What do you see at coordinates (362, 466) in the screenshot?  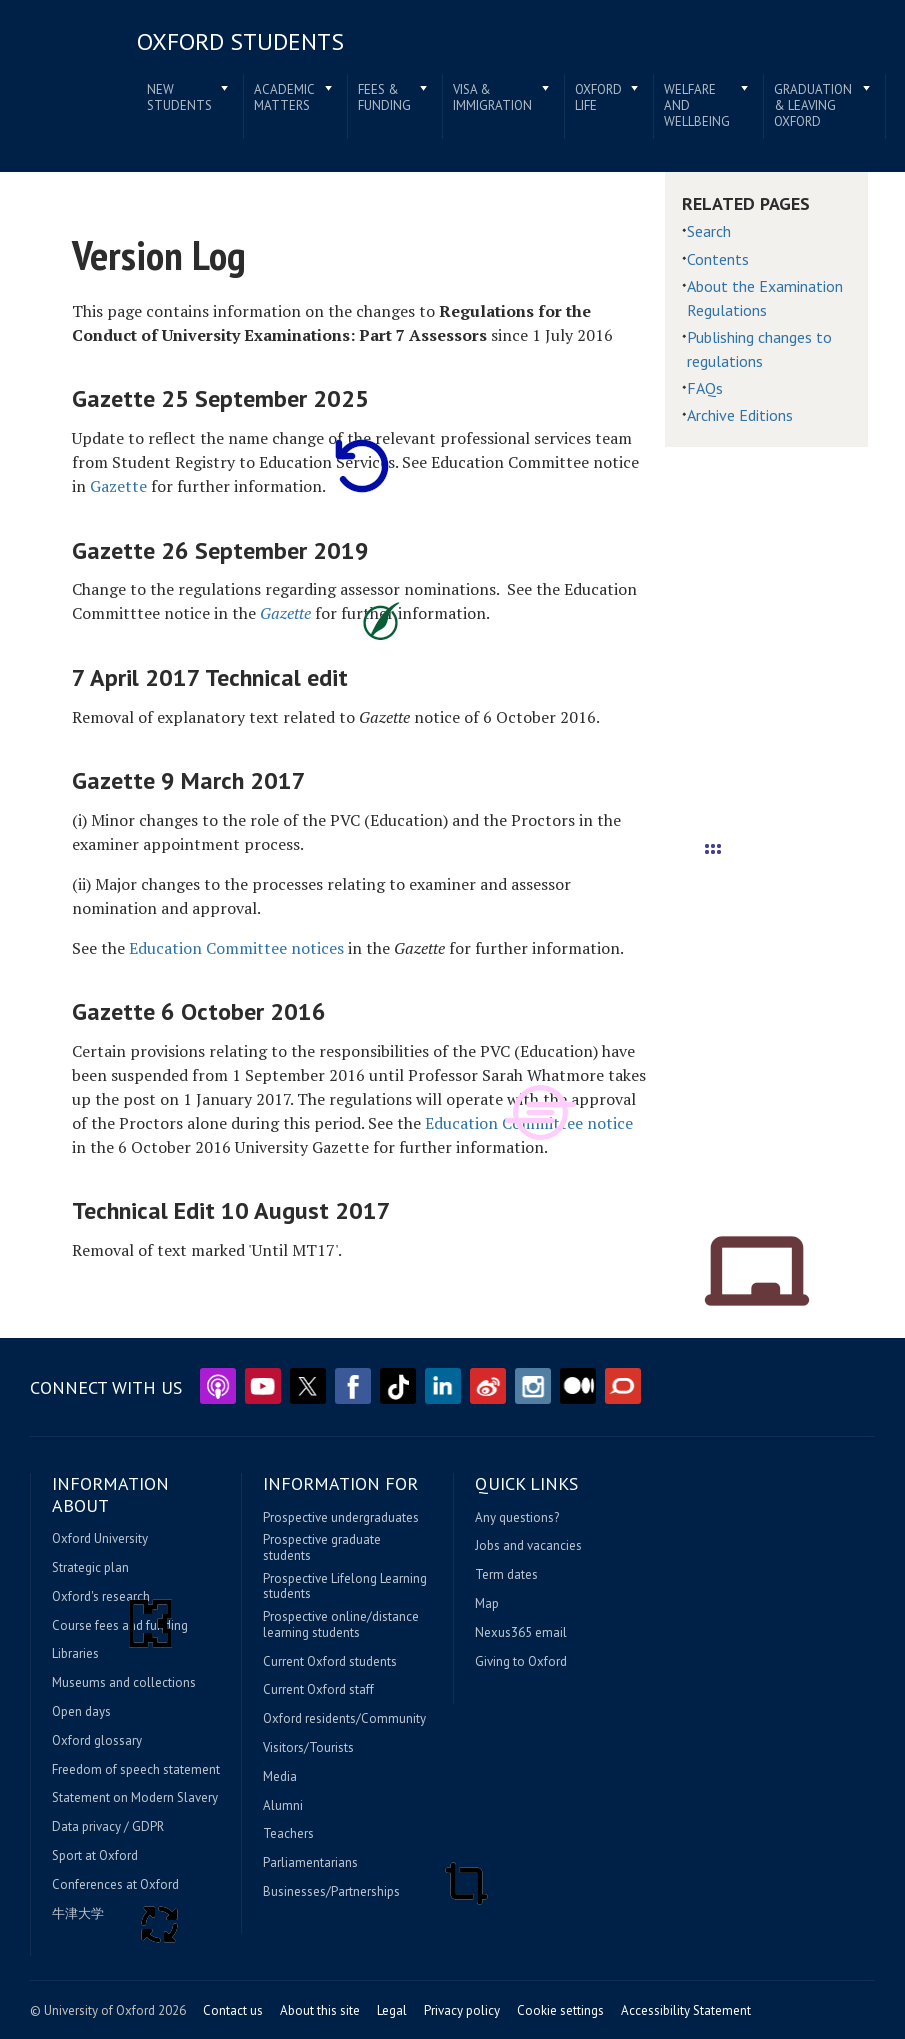 I see `undo the last action` at bounding box center [362, 466].